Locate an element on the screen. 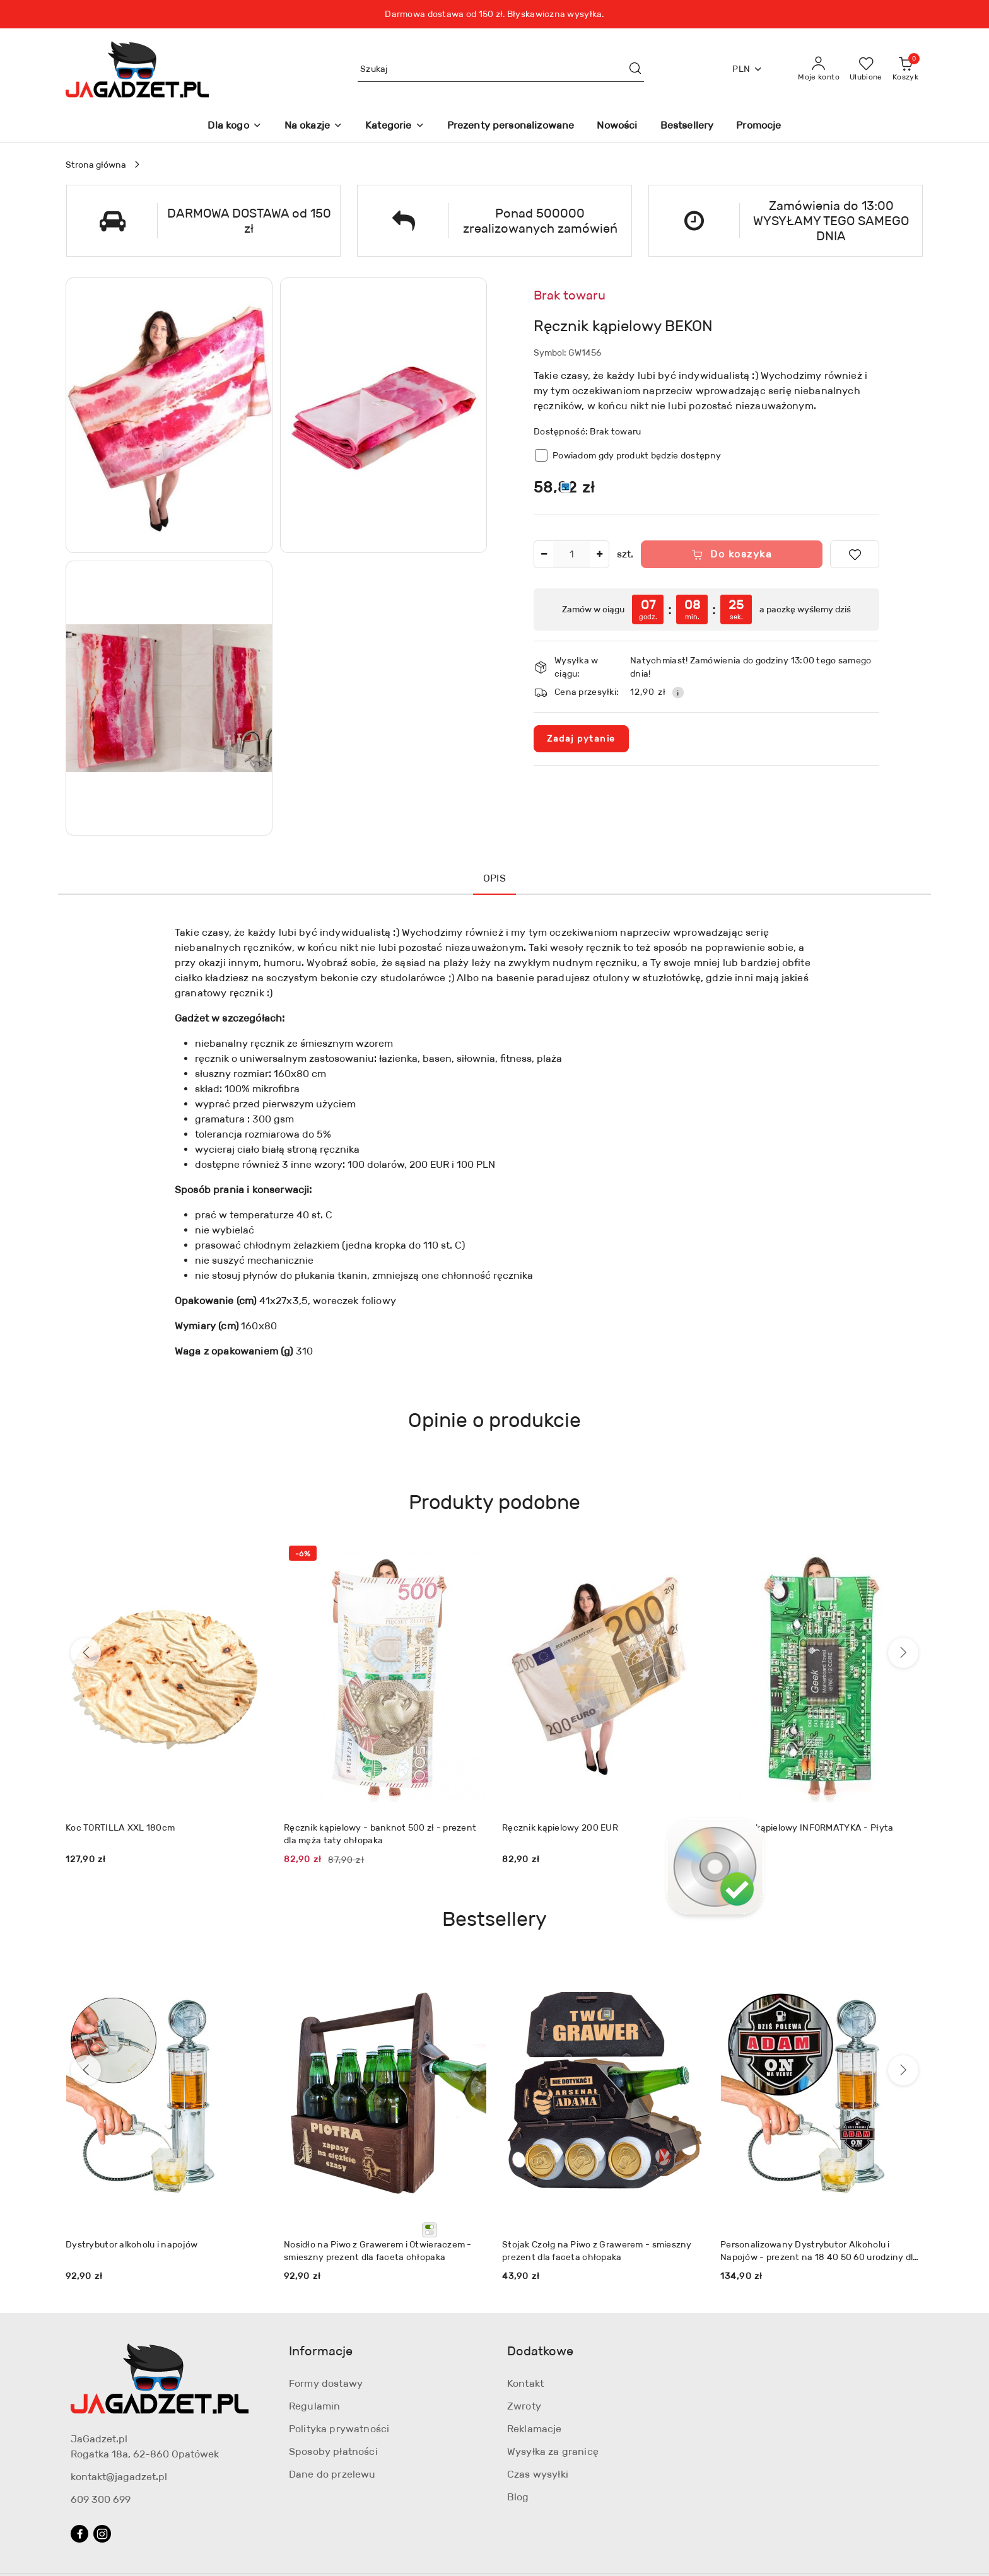 Image resolution: width=989 pixels, height=2576 pixels. optical drive verified and ready is located at coordinates (715, 1867).